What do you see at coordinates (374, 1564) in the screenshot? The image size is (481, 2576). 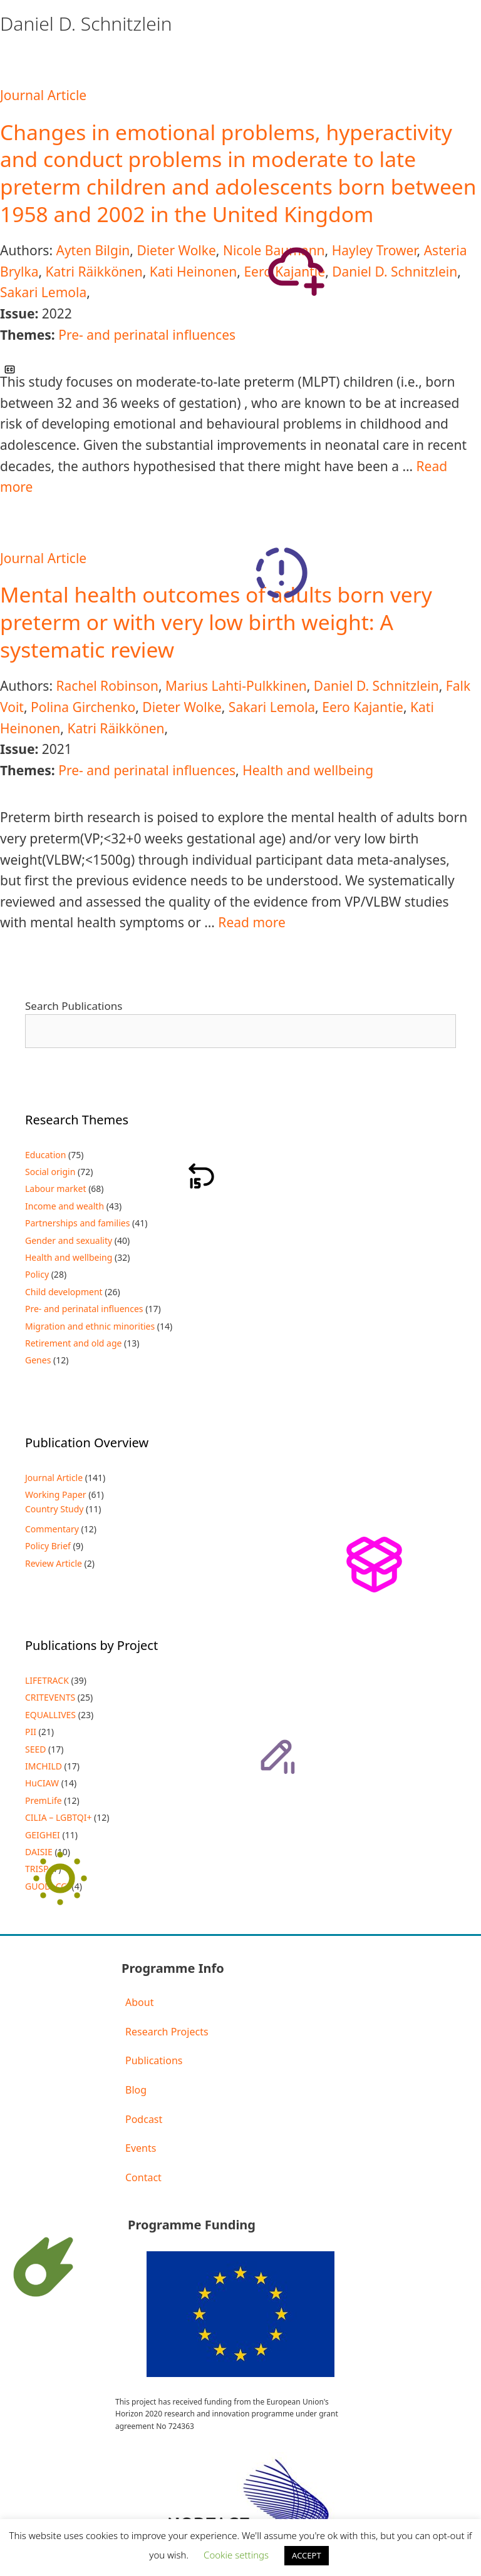 I see `view package contents` at bounding box center [374, 1564].